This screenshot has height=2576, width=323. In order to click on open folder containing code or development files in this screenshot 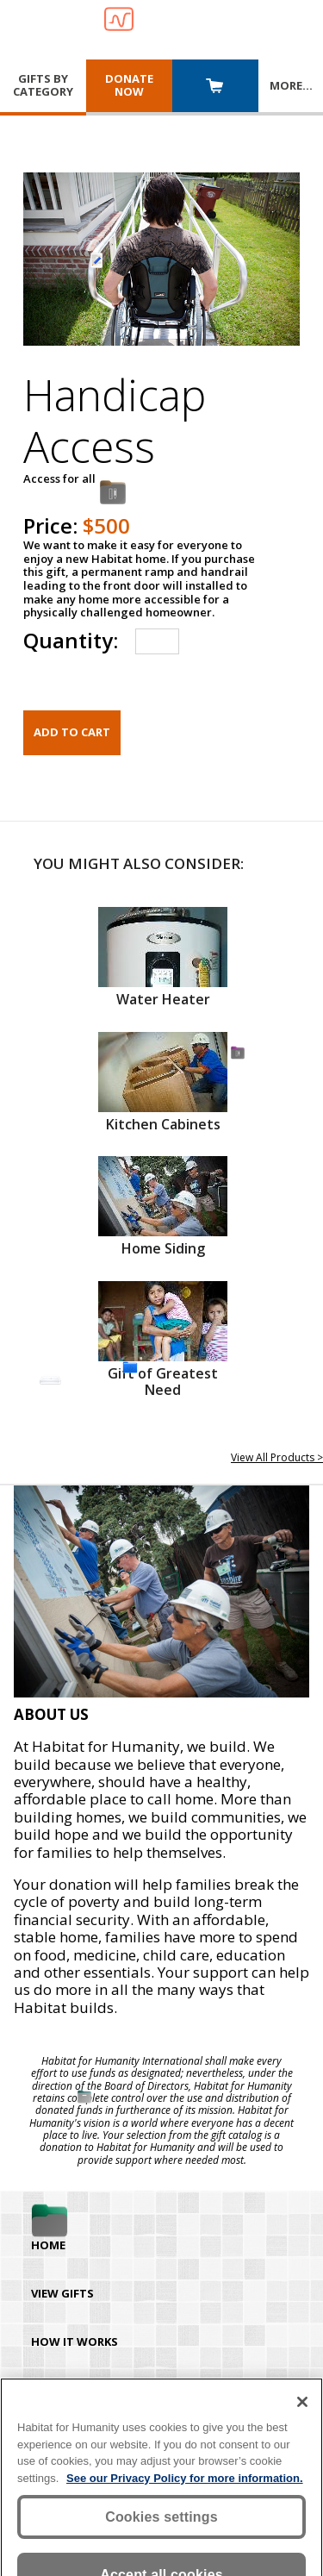, I will do `click(130, 1367)`.